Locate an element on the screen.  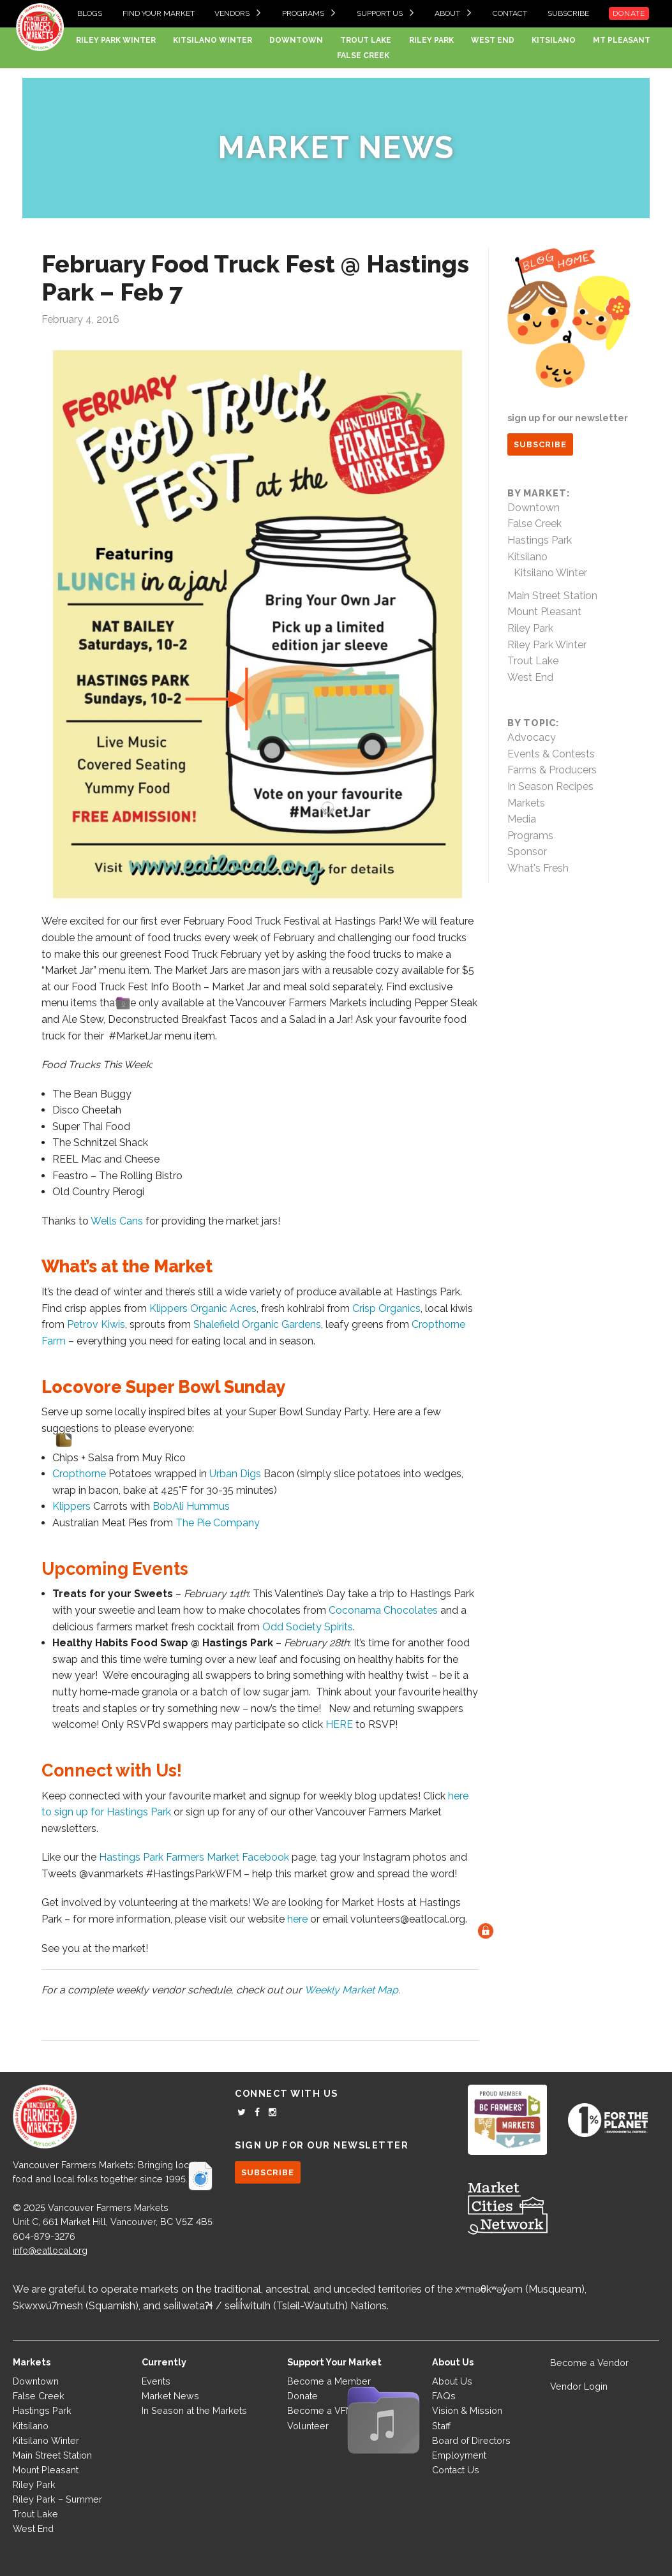
go to the last item or page is located at coordinates (216, 699).